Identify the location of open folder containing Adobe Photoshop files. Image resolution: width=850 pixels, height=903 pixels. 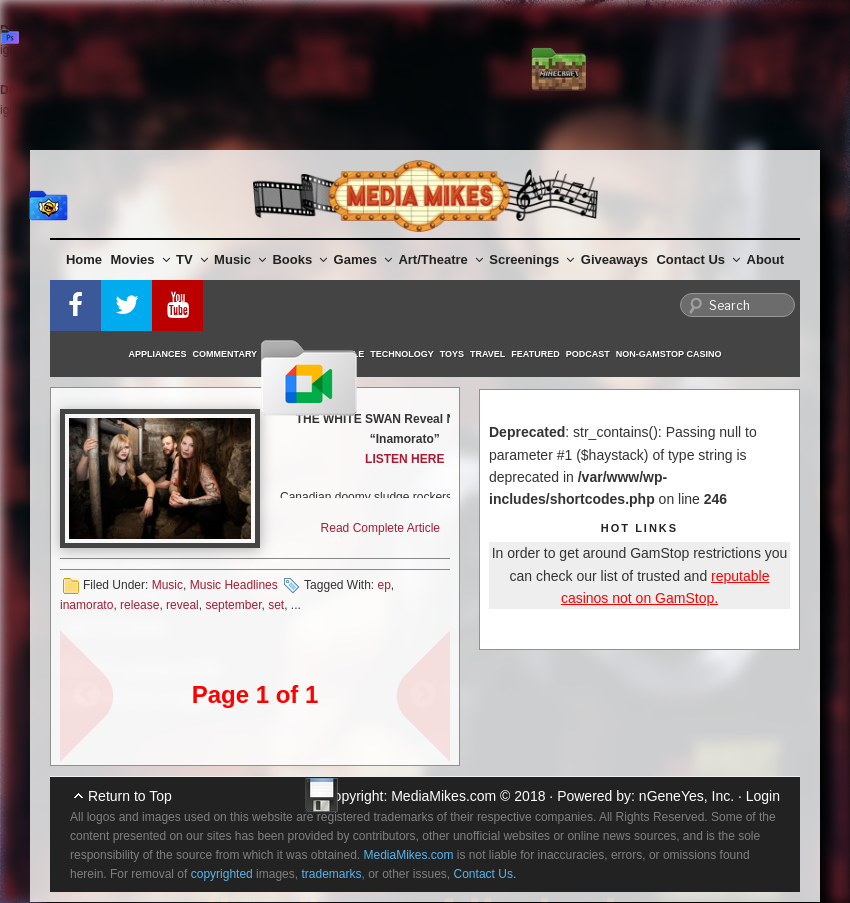
(10, 37).